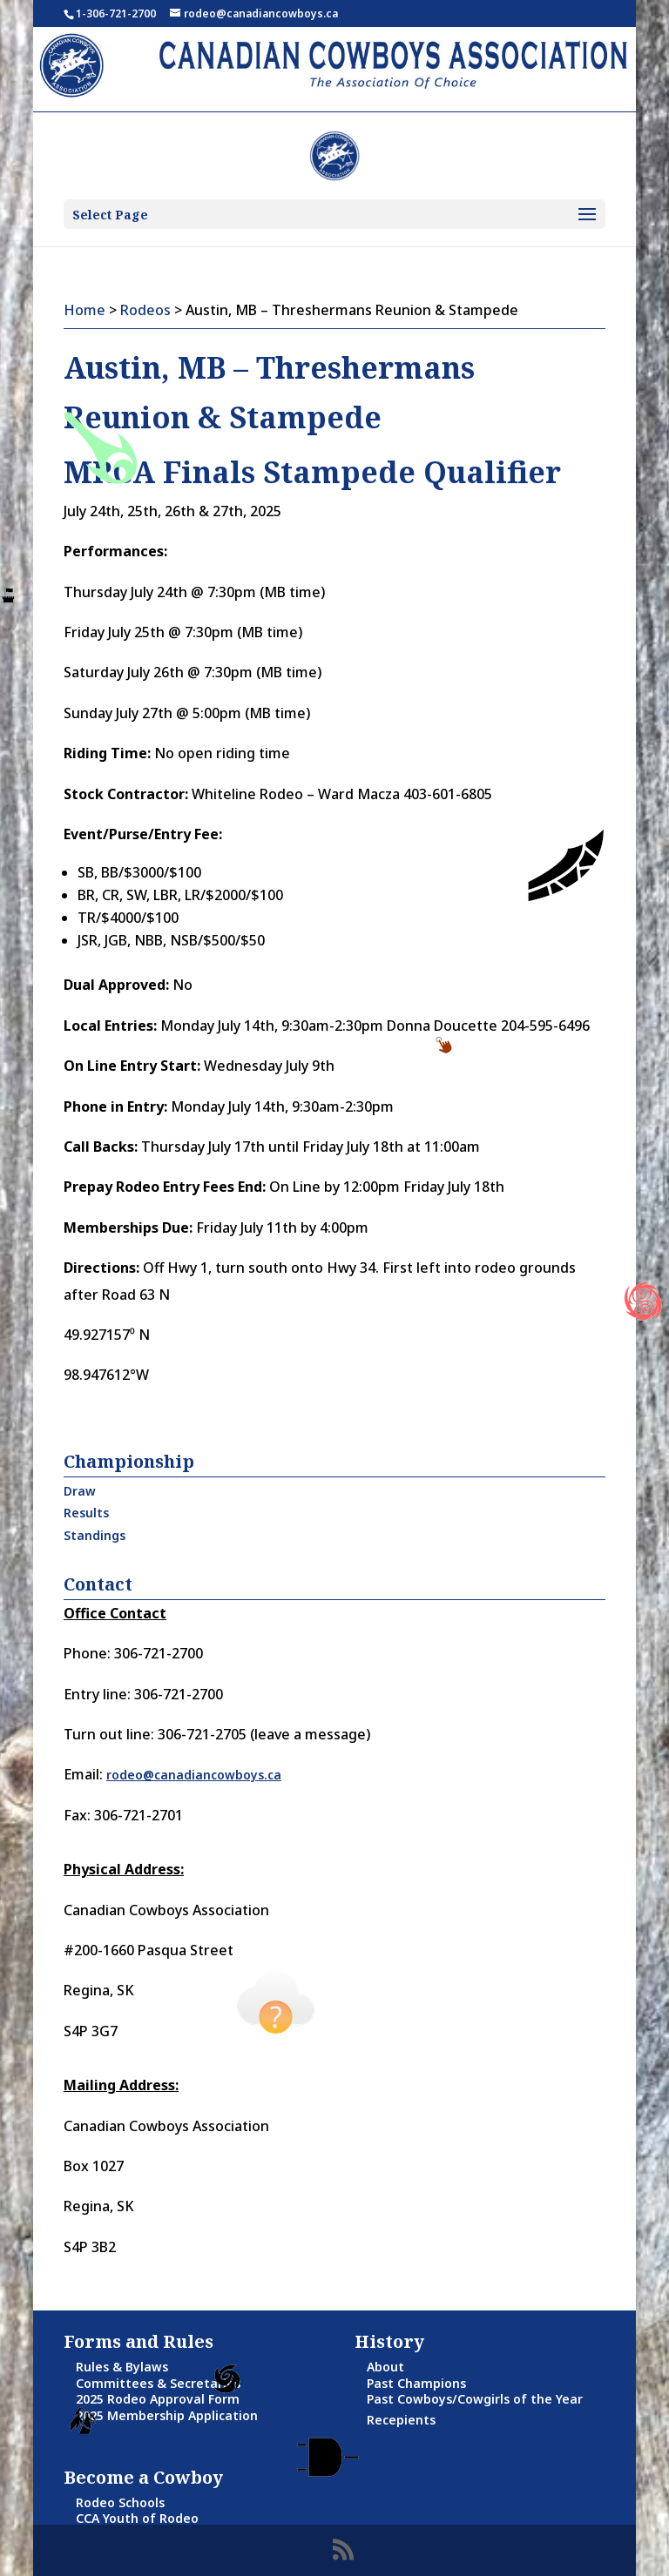 The width and height of the screenshot is (669, 2576). Describe the element at coordinates (643, 1301) in the screenshot. I see `activate typhoon or wind-based ability` at that location.